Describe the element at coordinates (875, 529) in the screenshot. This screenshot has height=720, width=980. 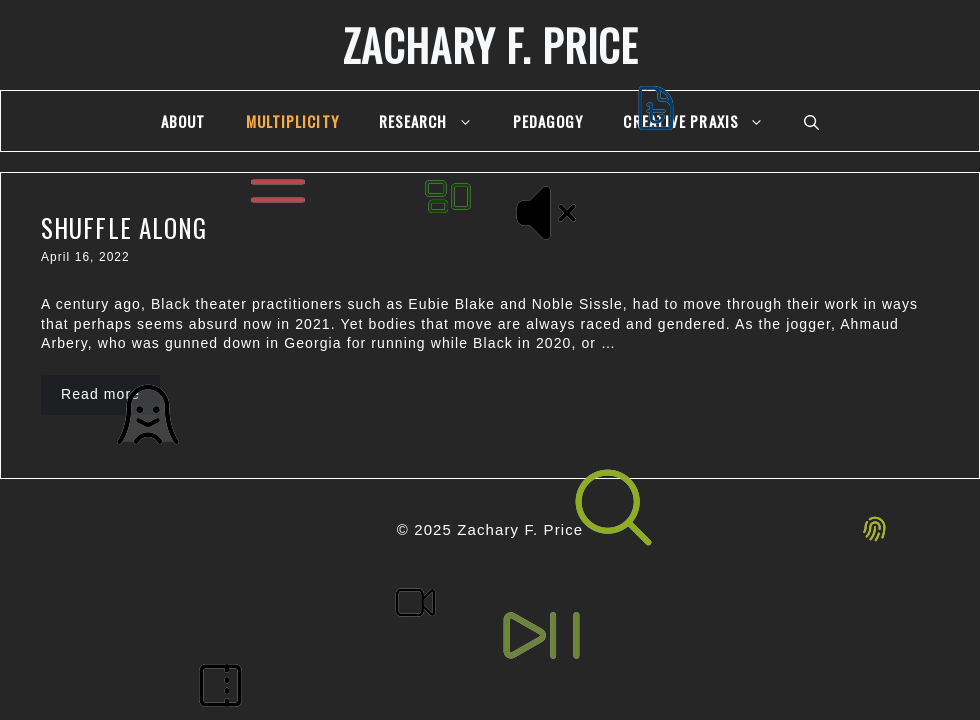
I see `authenticate with fingerprint` at that location.